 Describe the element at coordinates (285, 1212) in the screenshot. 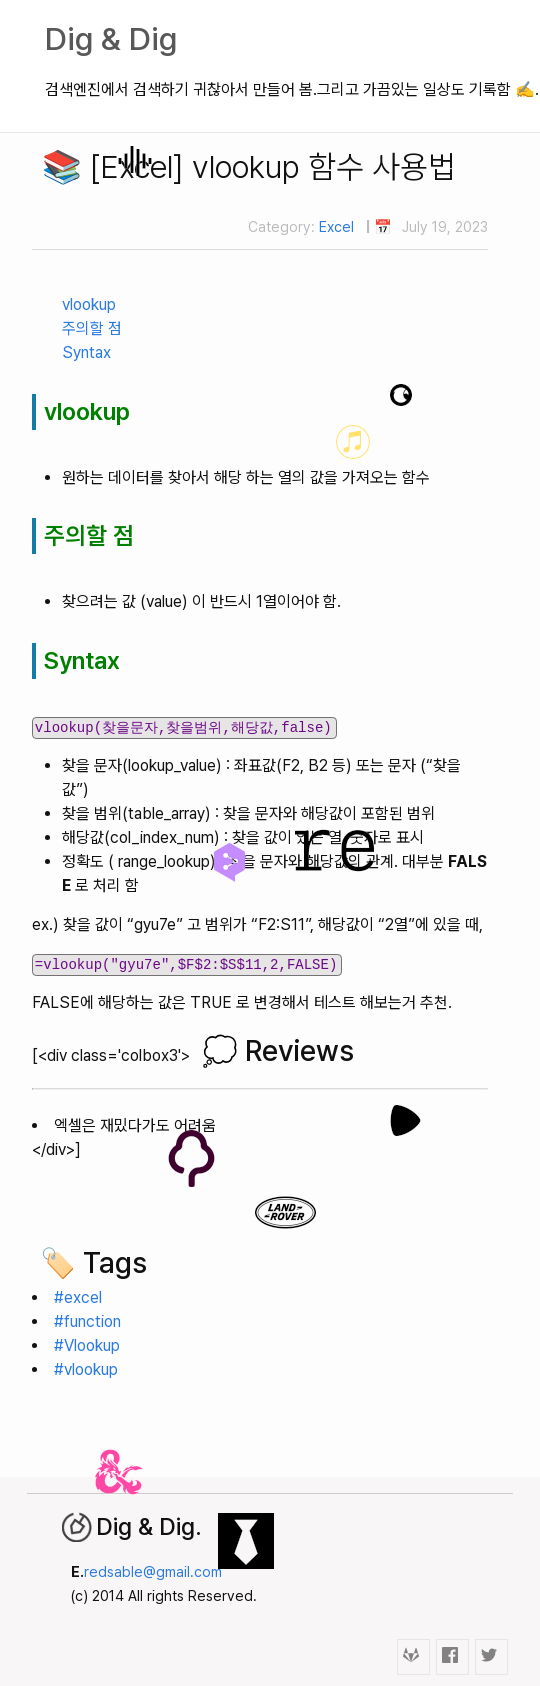

I see `land rover brand logo` at that location.